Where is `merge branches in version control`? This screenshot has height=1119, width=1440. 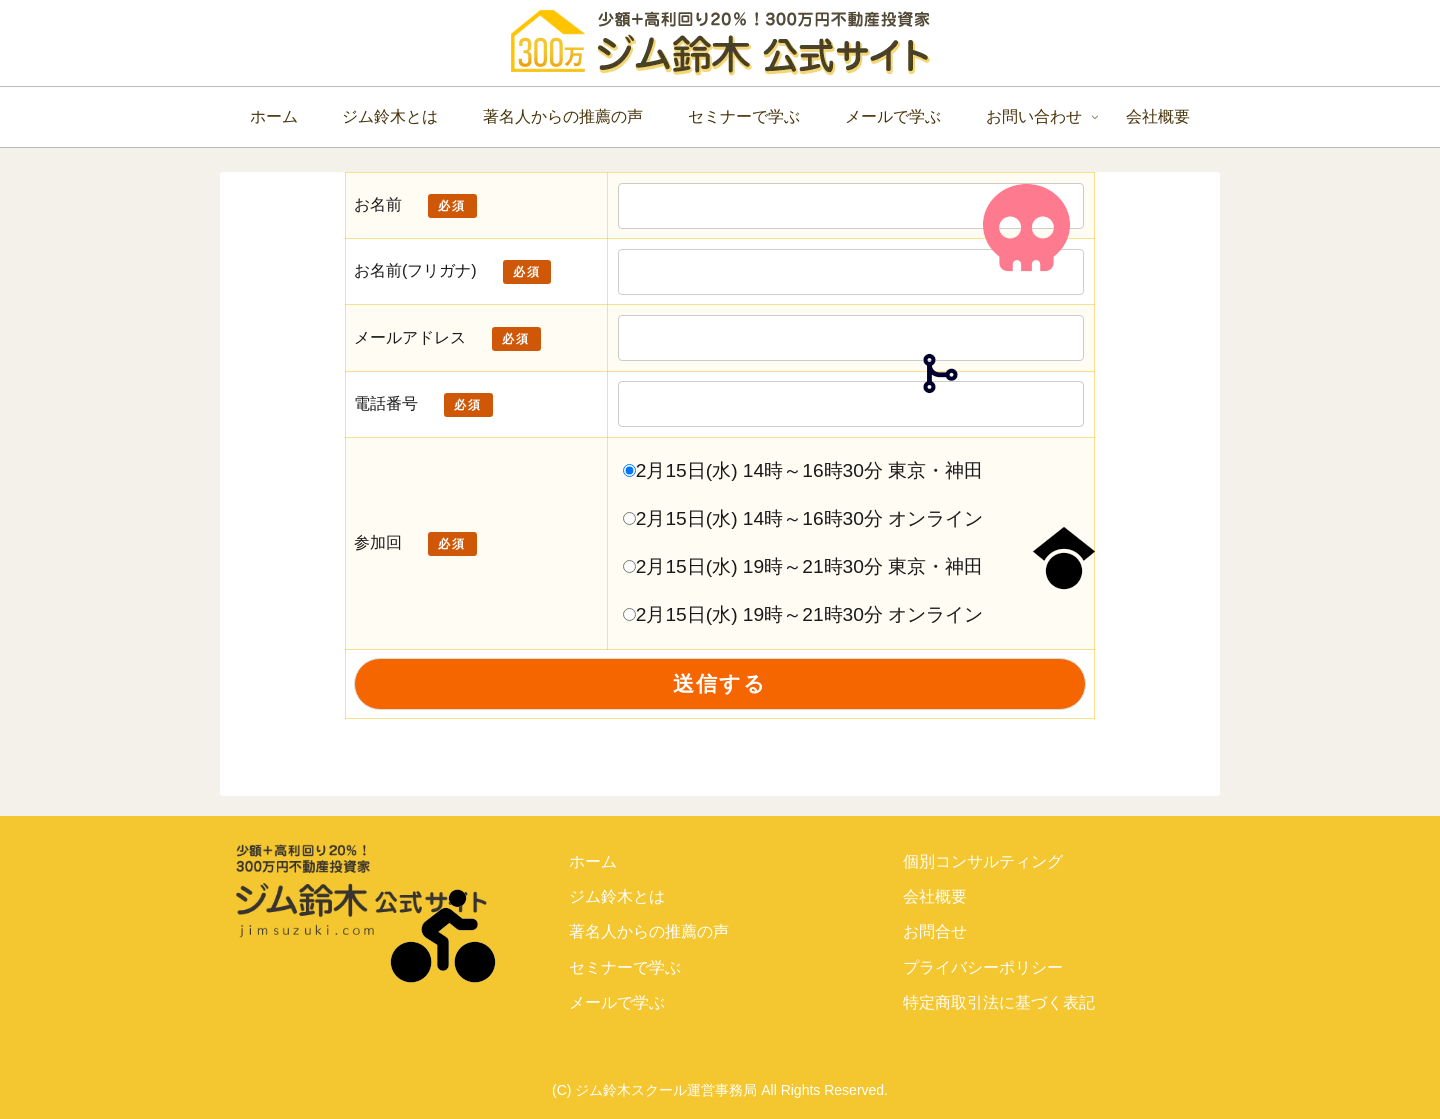 merge branches in version control is located at coordinates (940, 373).